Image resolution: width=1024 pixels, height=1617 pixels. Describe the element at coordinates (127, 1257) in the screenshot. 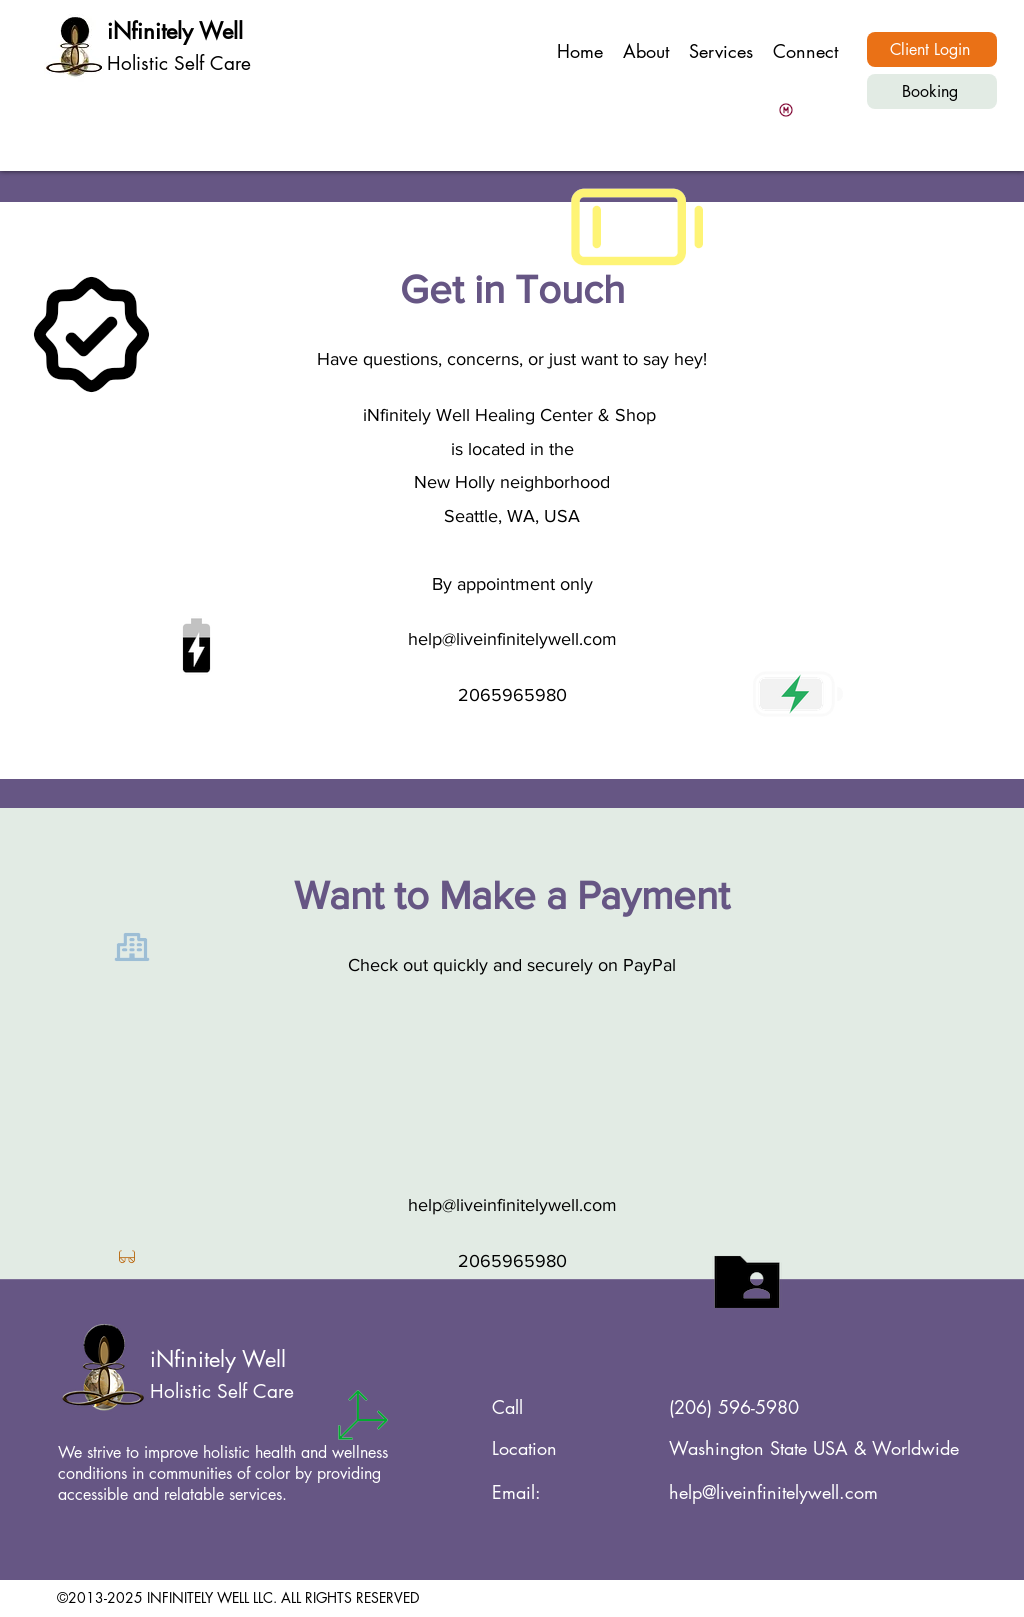

I see `toggle sunglasses or eyewear filter` at that location.